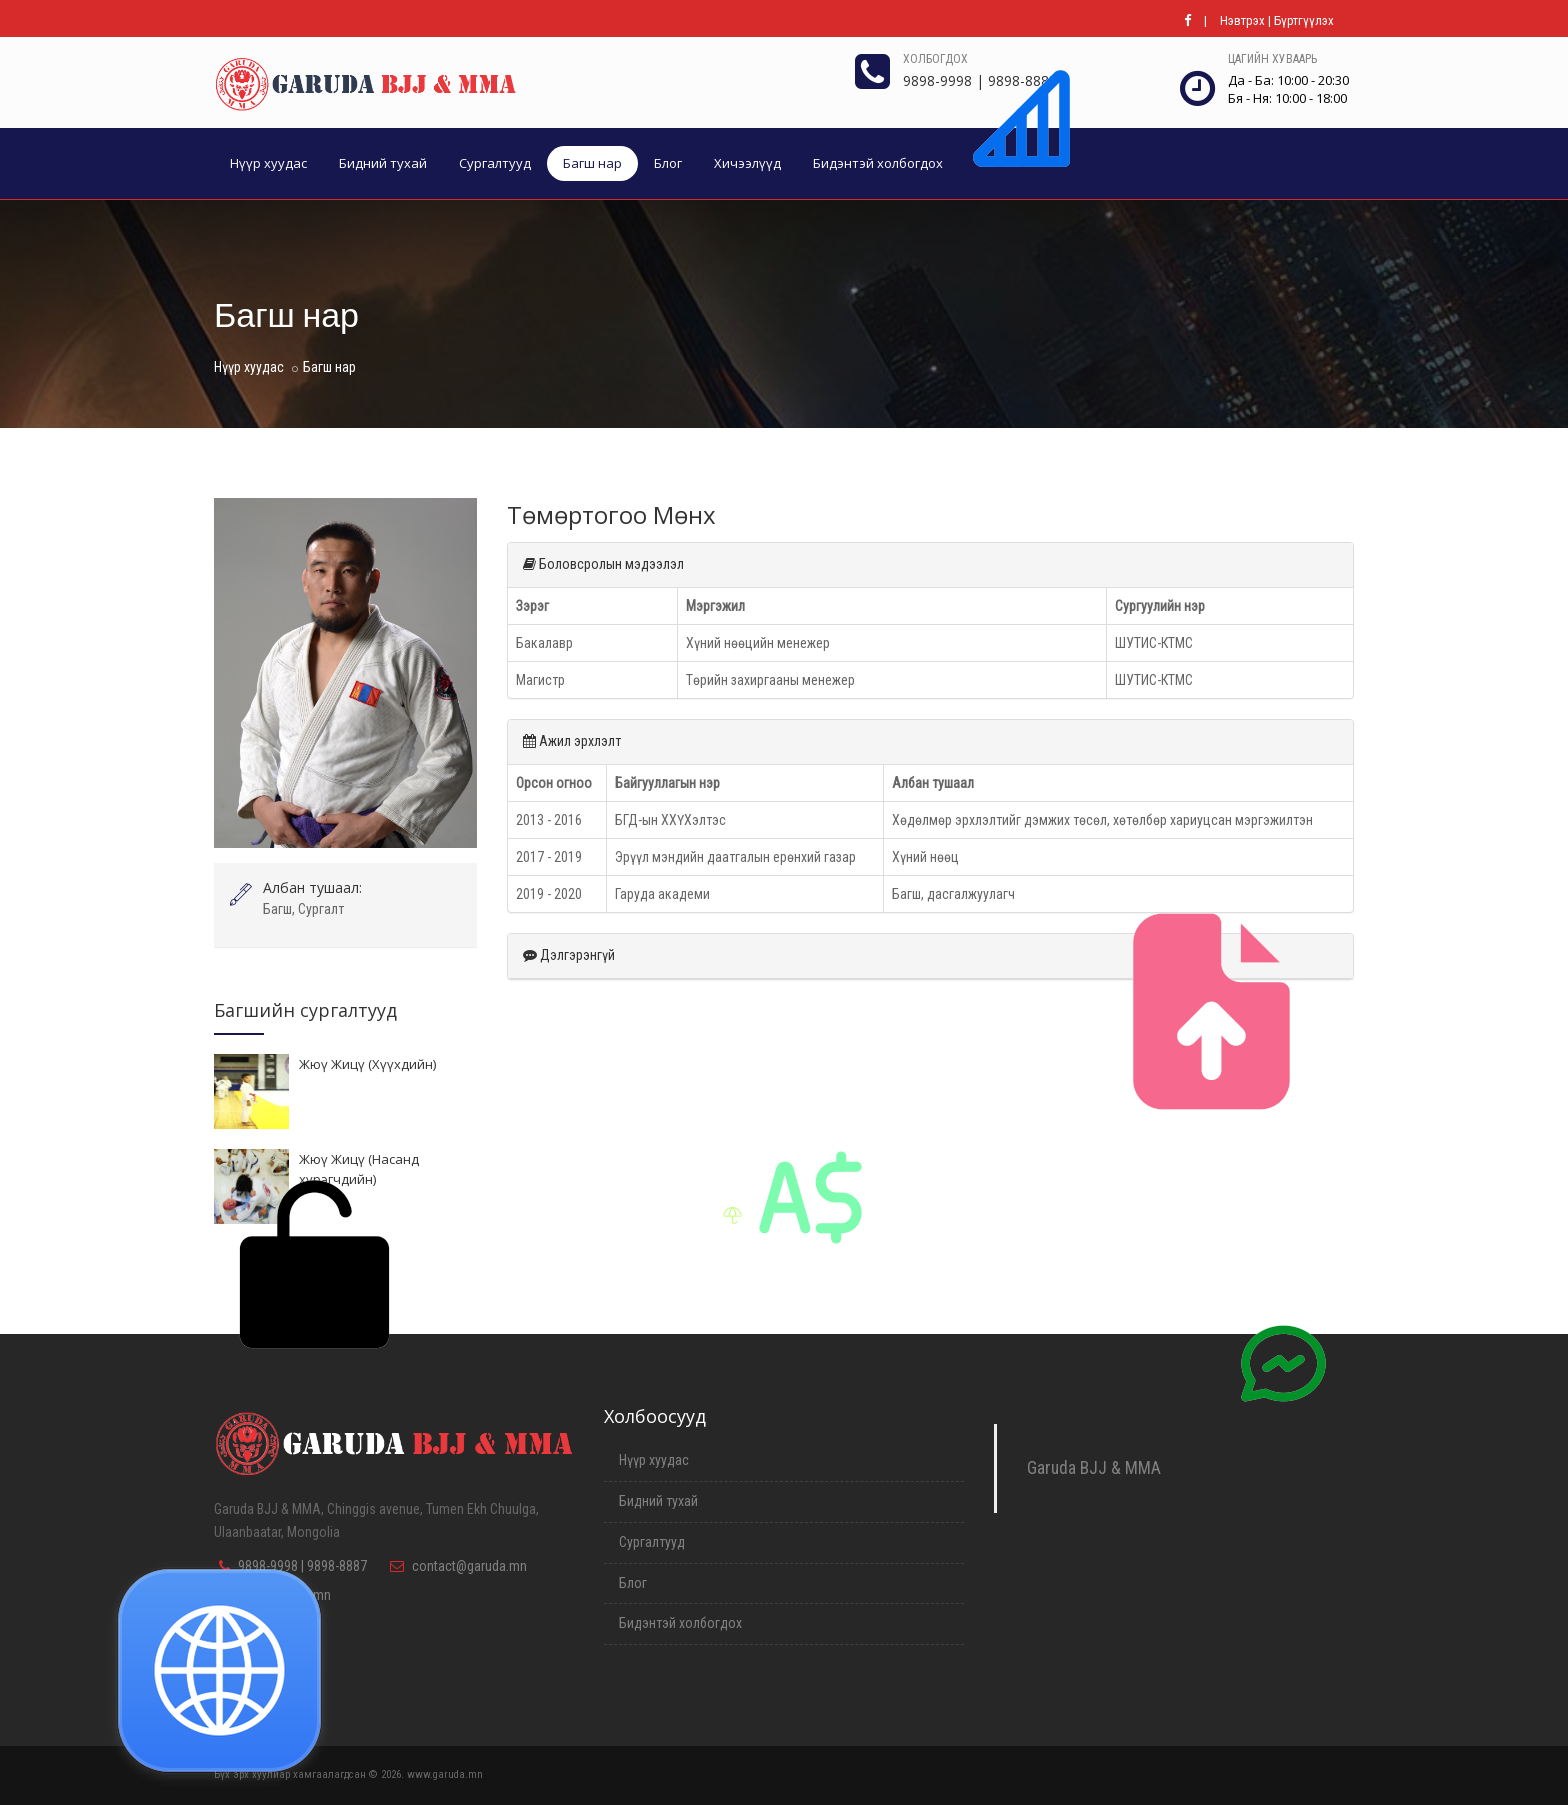 The height and width of the screenshot is (1805, 1568). Describe the element at coordinates (1021, 118) in the screenshot. I see `indicates full cellular signal strength` at that location.